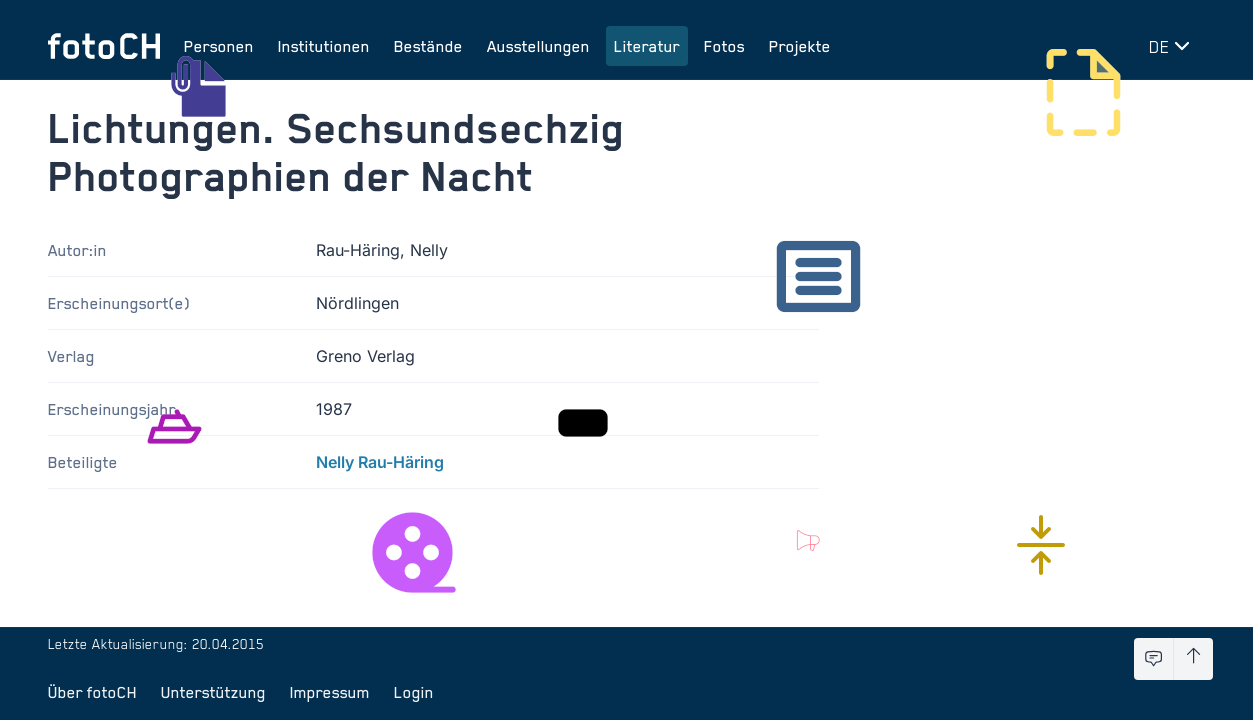 The height and width of the screenshot is (720, 1253). What do you see at coordinates (583, 423) in the screenshot?
I see `crop image to 16:9 aspect ratio` at bounding box center [583, 423].